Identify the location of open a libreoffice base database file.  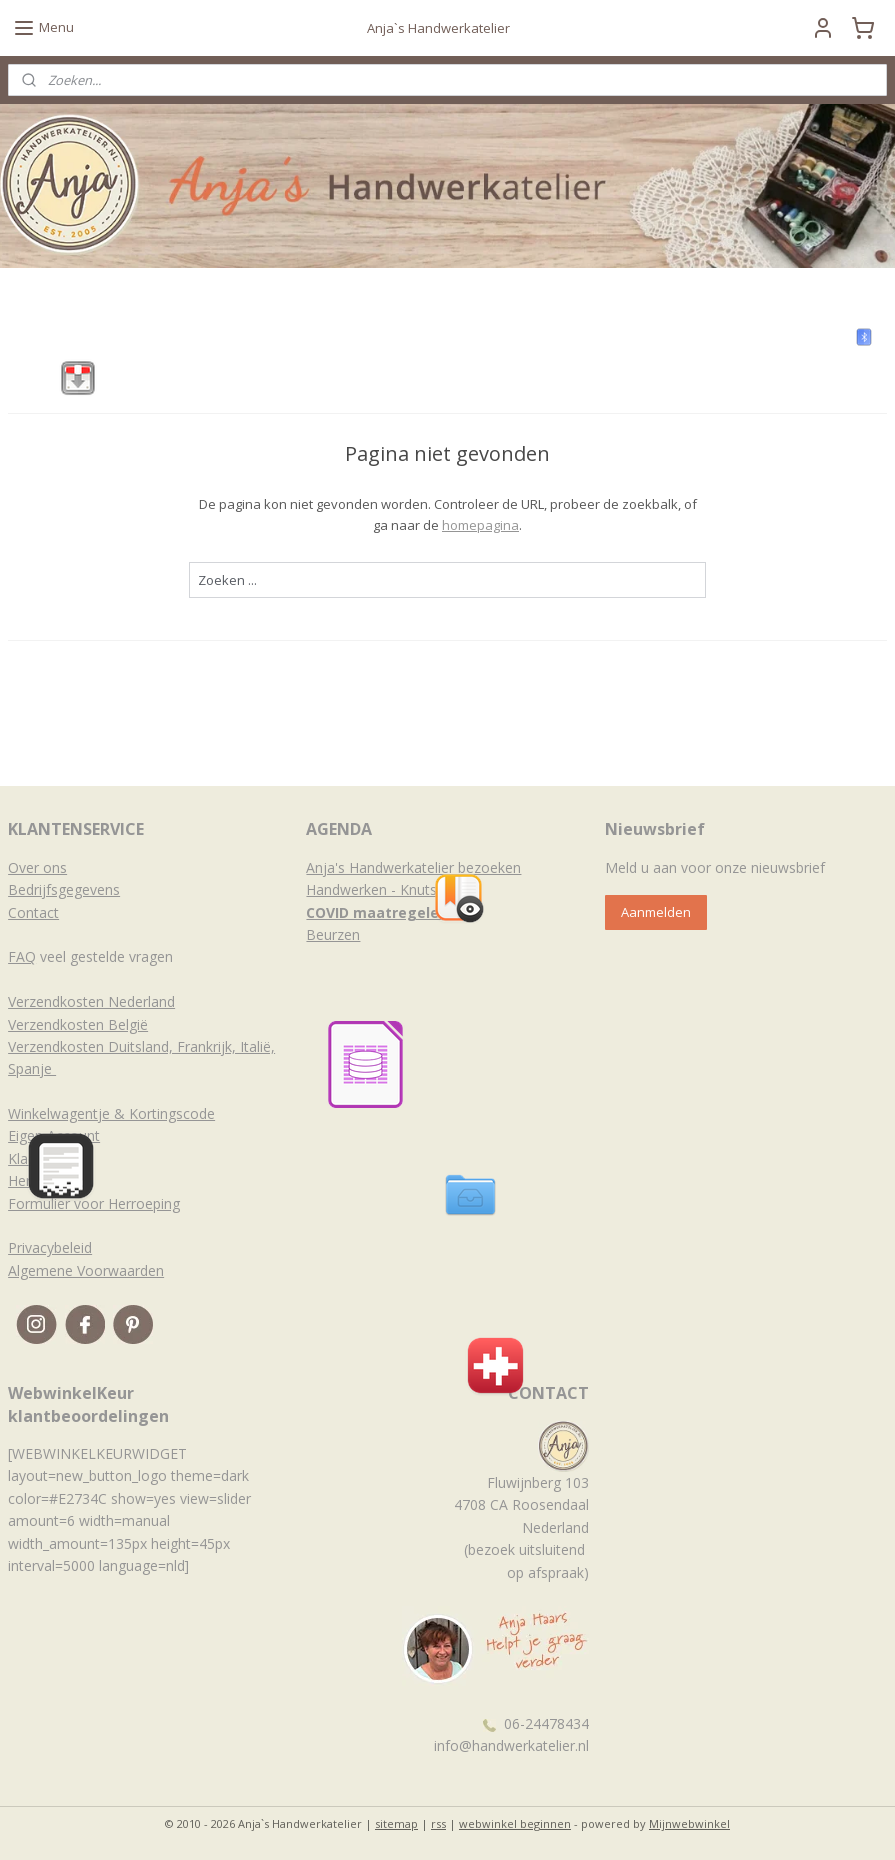
(365, 1064).